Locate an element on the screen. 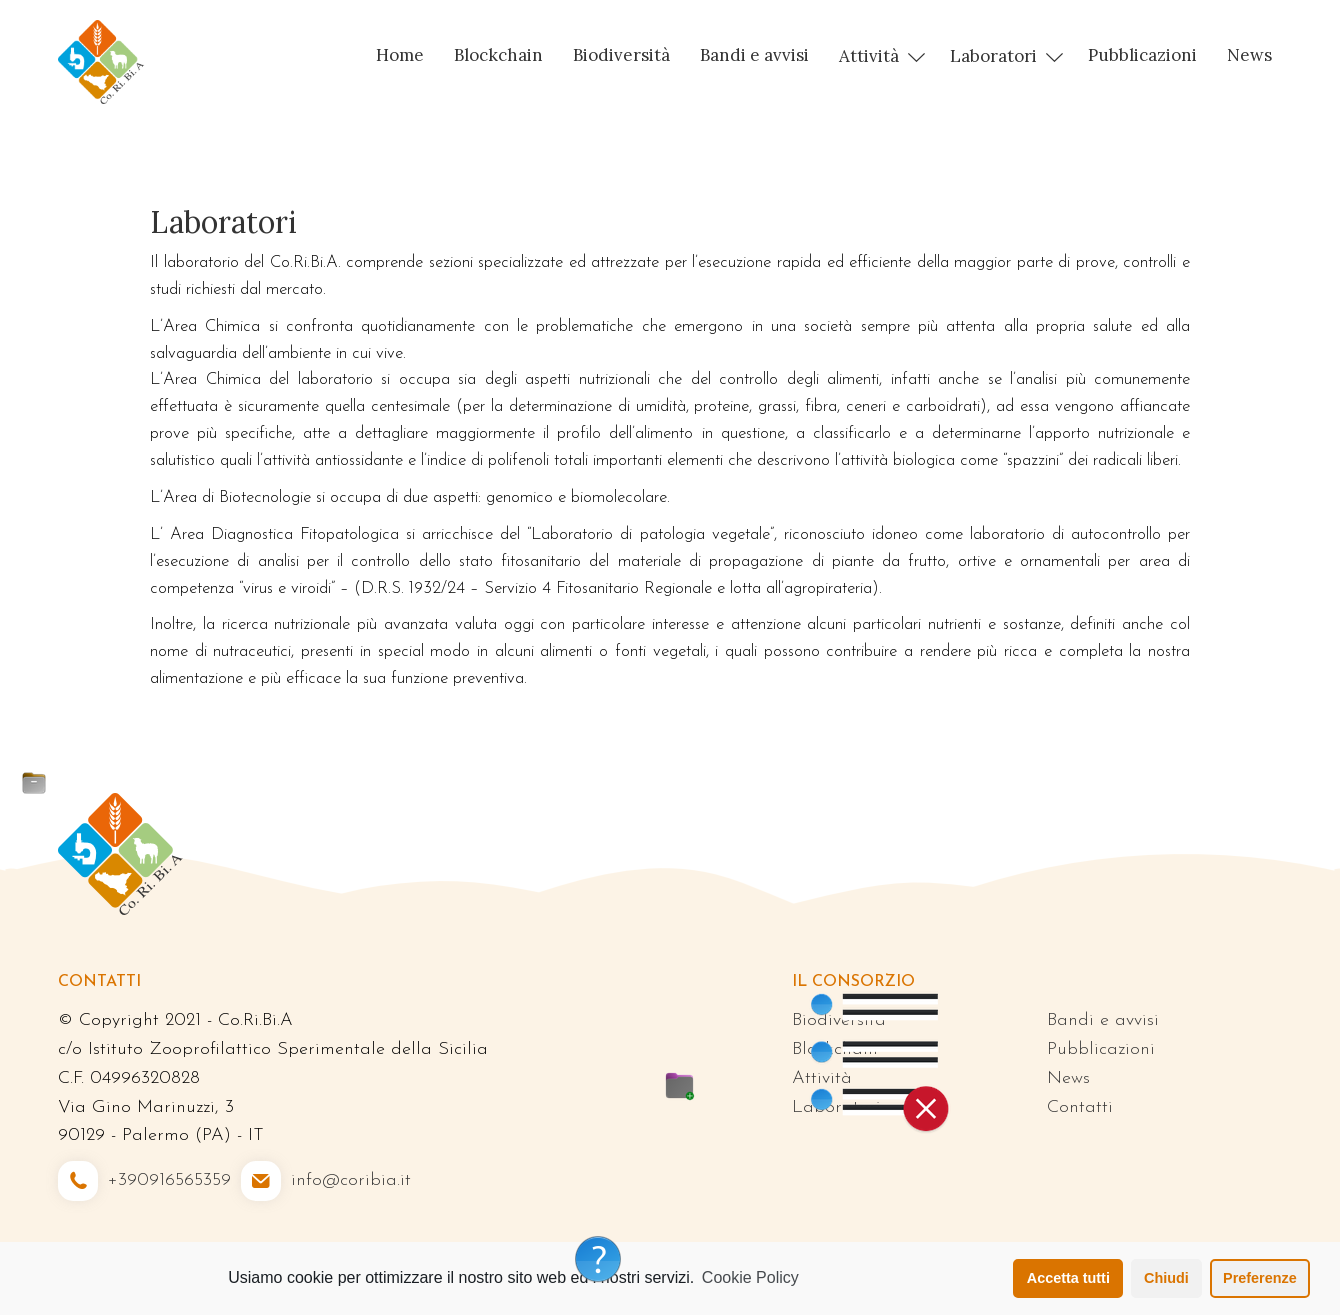  create a new folder is located at coordinates (679, 1085).